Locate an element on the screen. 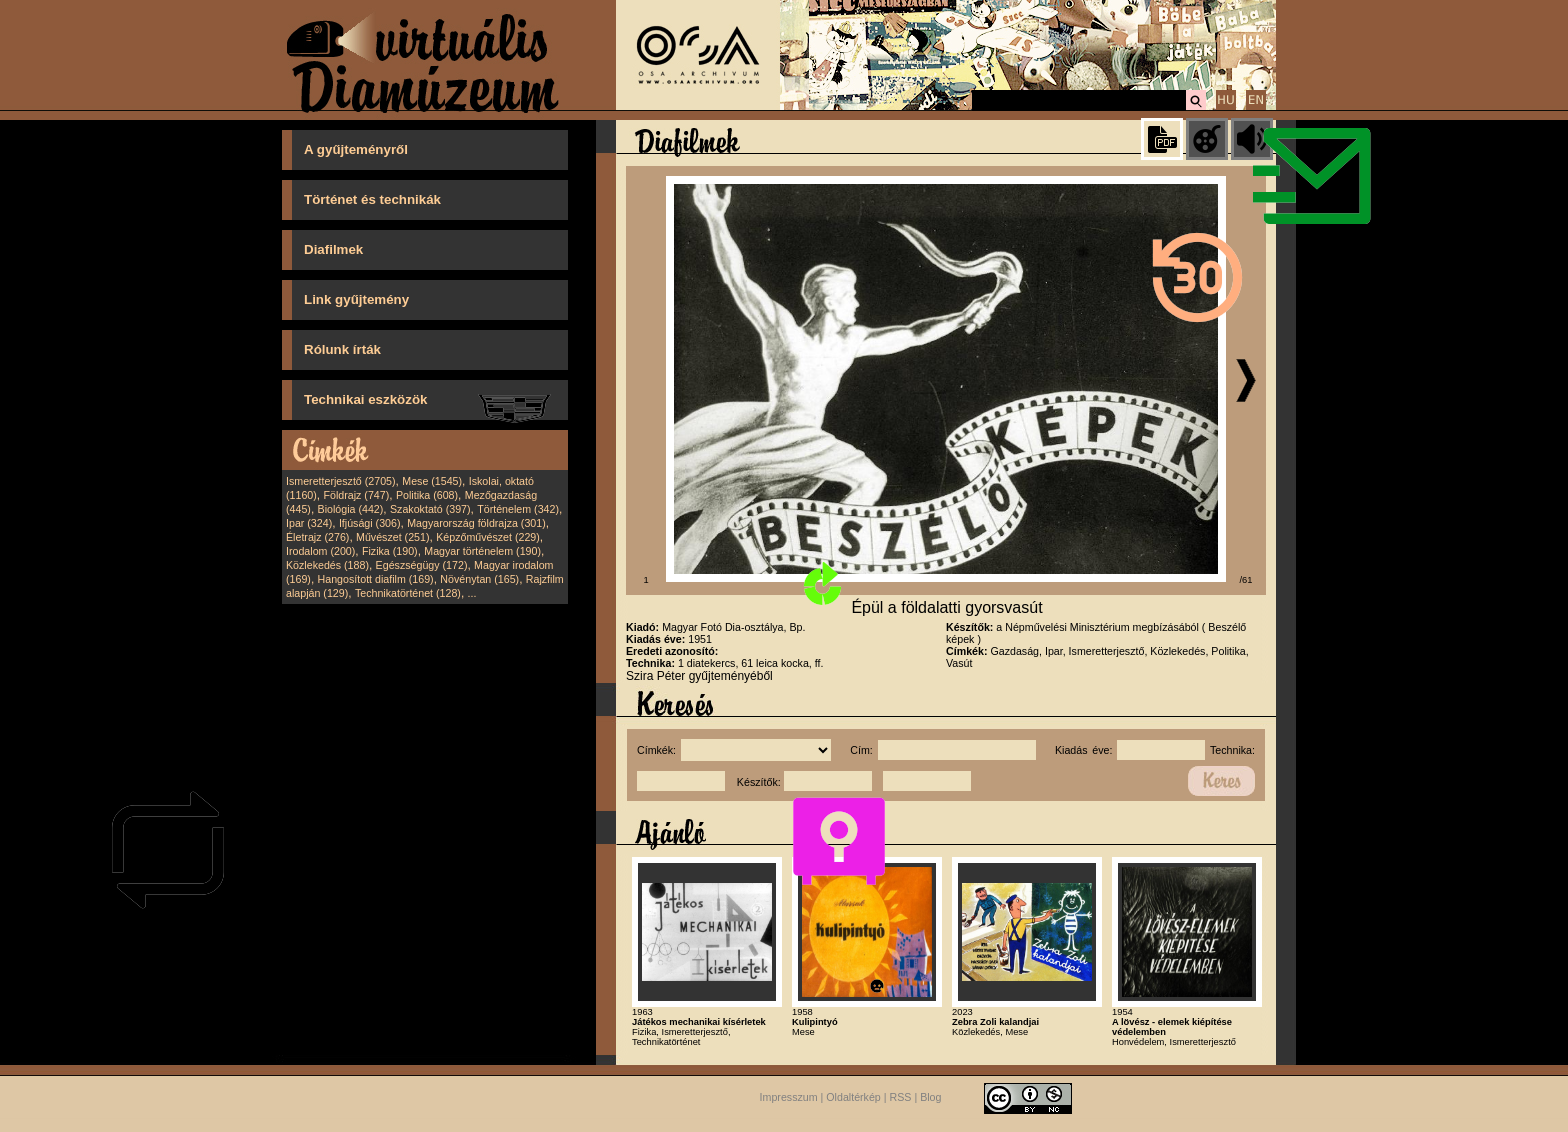 The height and width of the screenshot is (1132, 1568). indicate negative feedback or dissatisfaction is located at coordinates (877, 986).